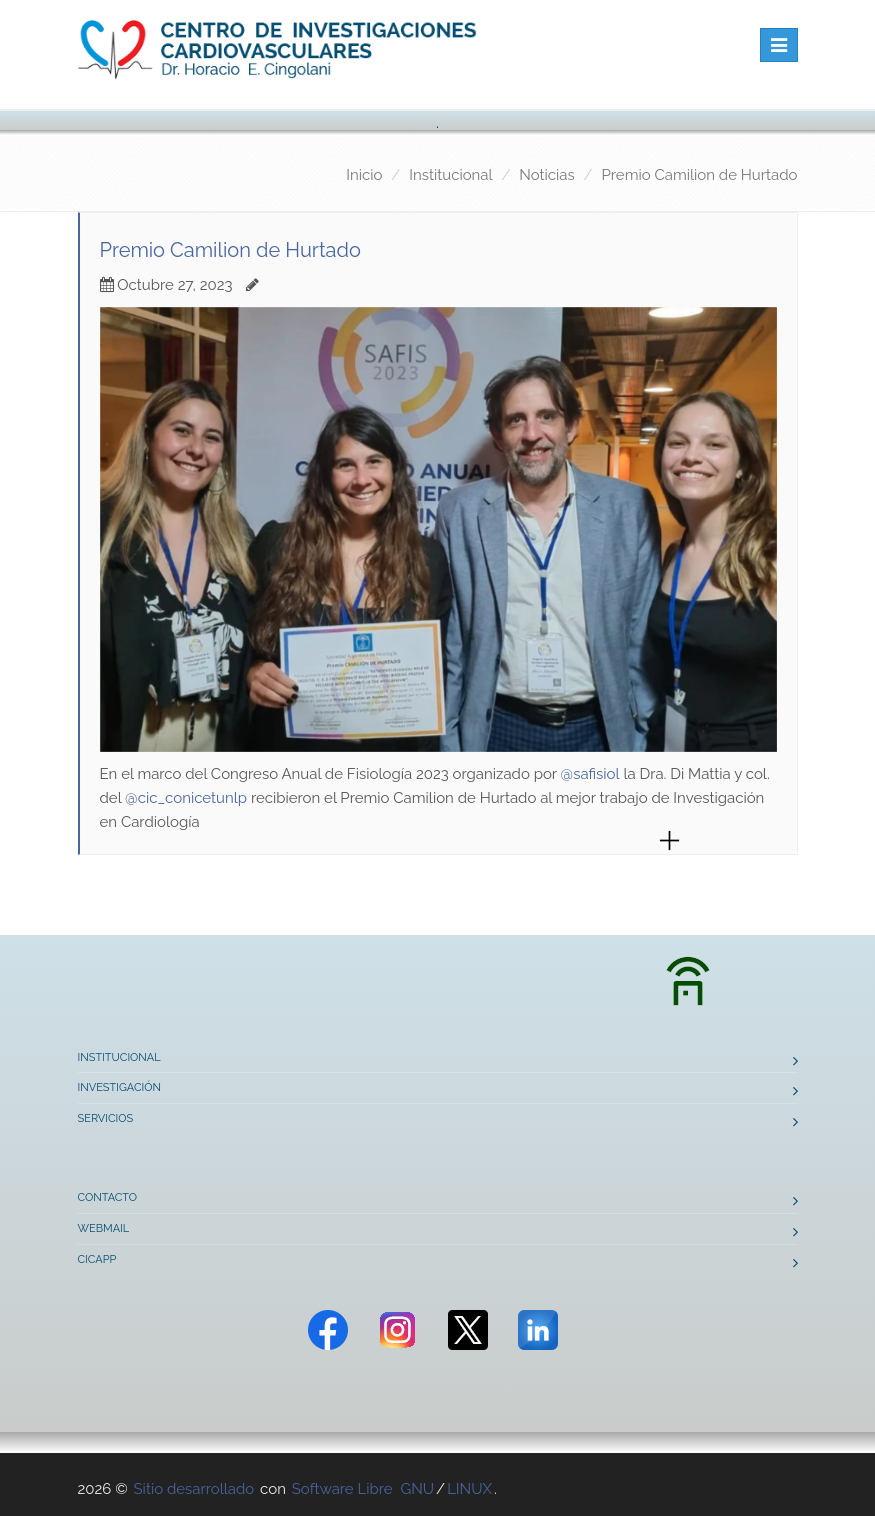  What do you see at coordinates (688, 981) in the screenshot?
I see `control a connected smart device` at bounding box center [688, 981].